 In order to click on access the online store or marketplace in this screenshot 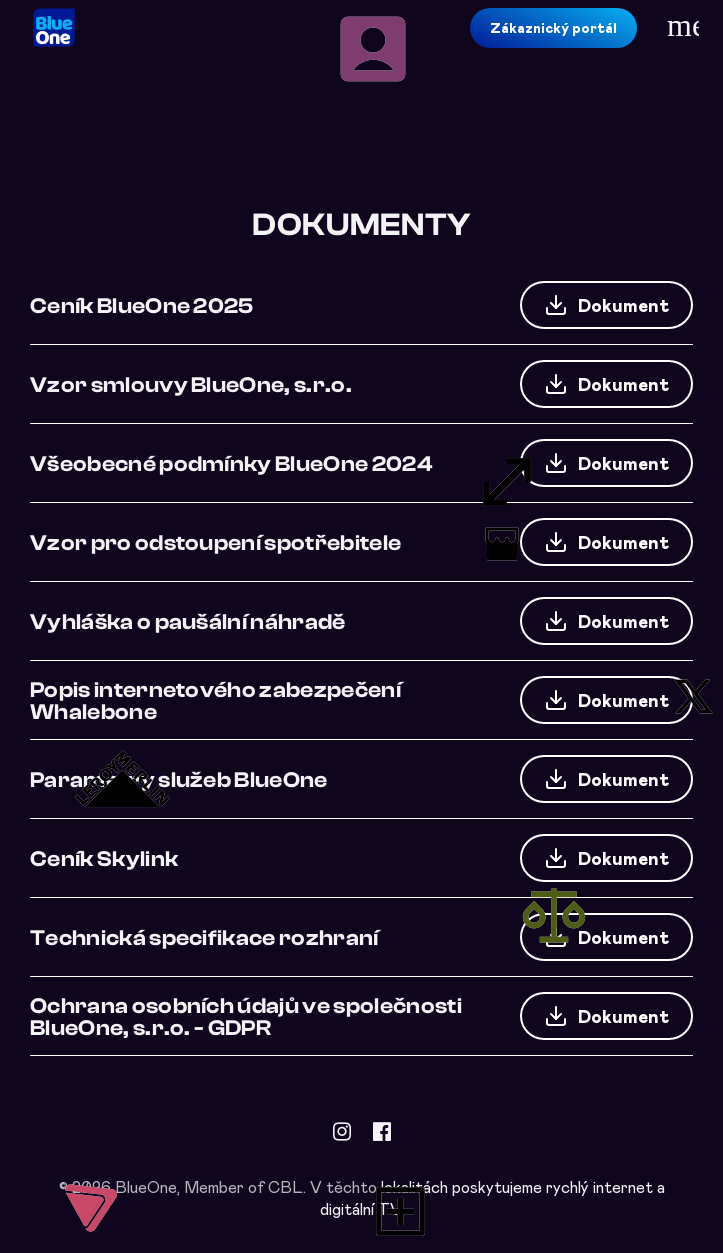, I will do `click(502, 544)`.